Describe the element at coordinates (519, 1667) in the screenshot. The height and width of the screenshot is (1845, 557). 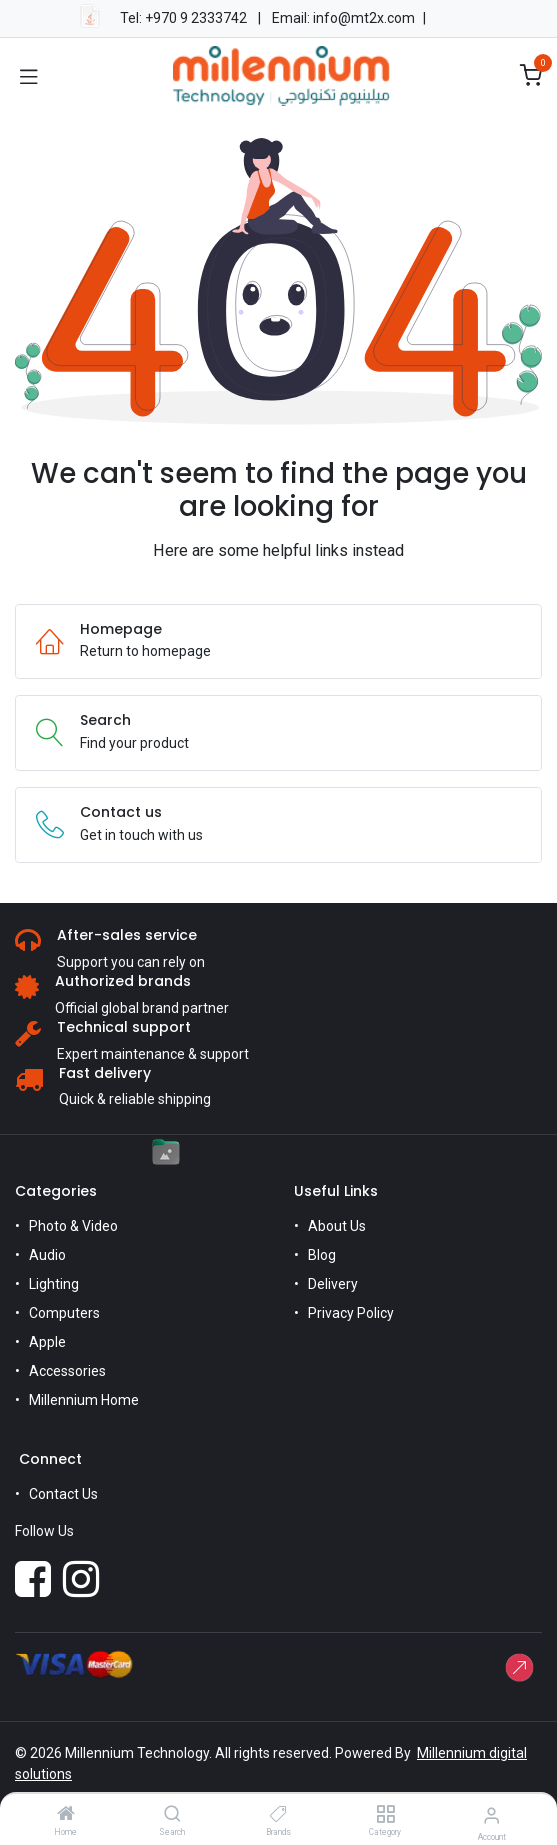
I see `indicates a symbolic link or shortcut to another file` at that location.